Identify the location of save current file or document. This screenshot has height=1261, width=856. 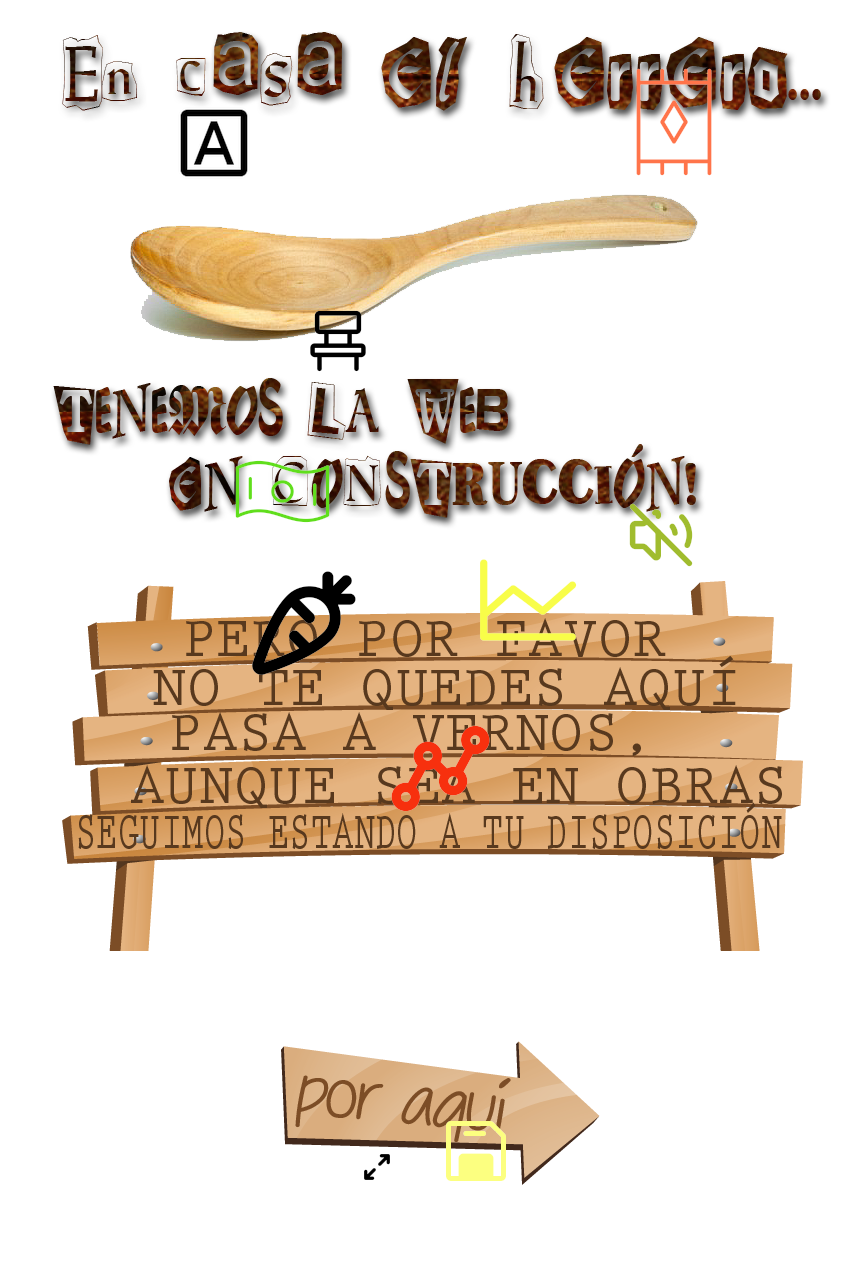
(476, 1151).